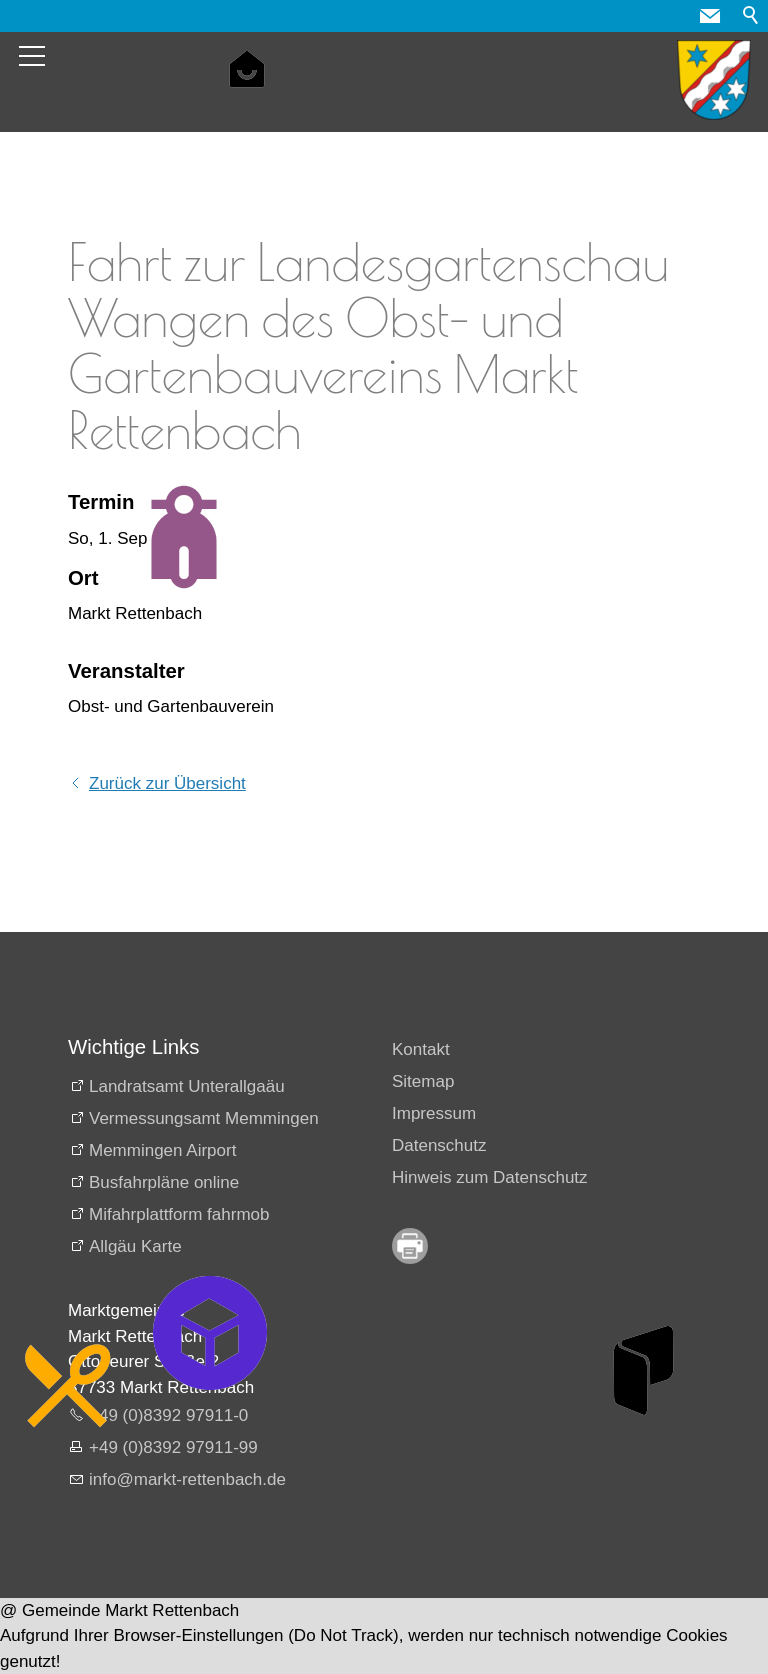  I want to click on select e-bike as transportation mode, so click(184, 537).